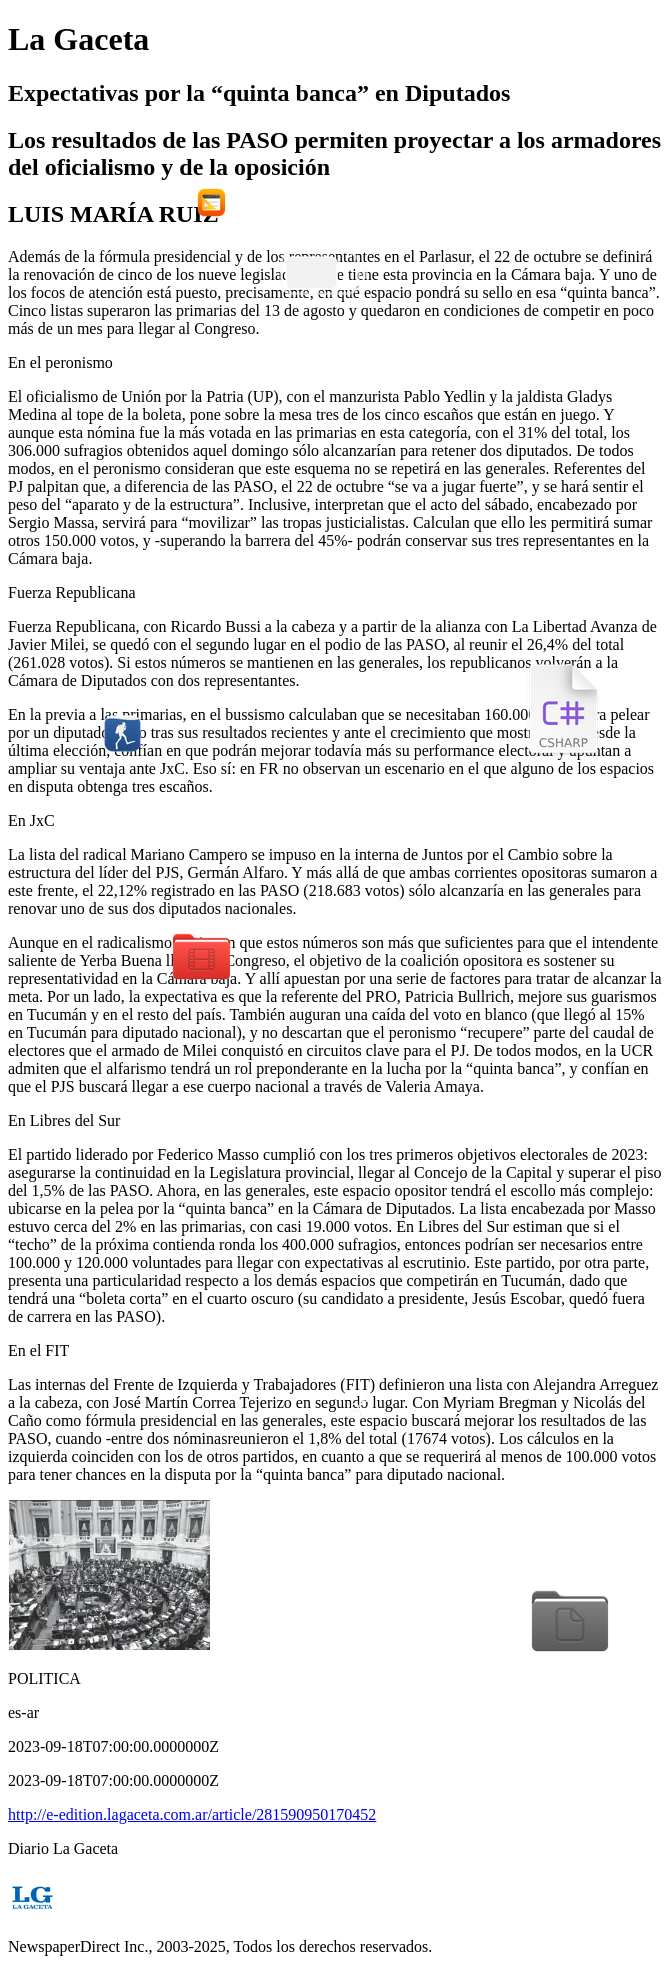 This screenshot has width=670, height=1964. Describe the element at coordinates (324, 273) in the screenshot. I see `indicates battery at 70% charge` at that location.